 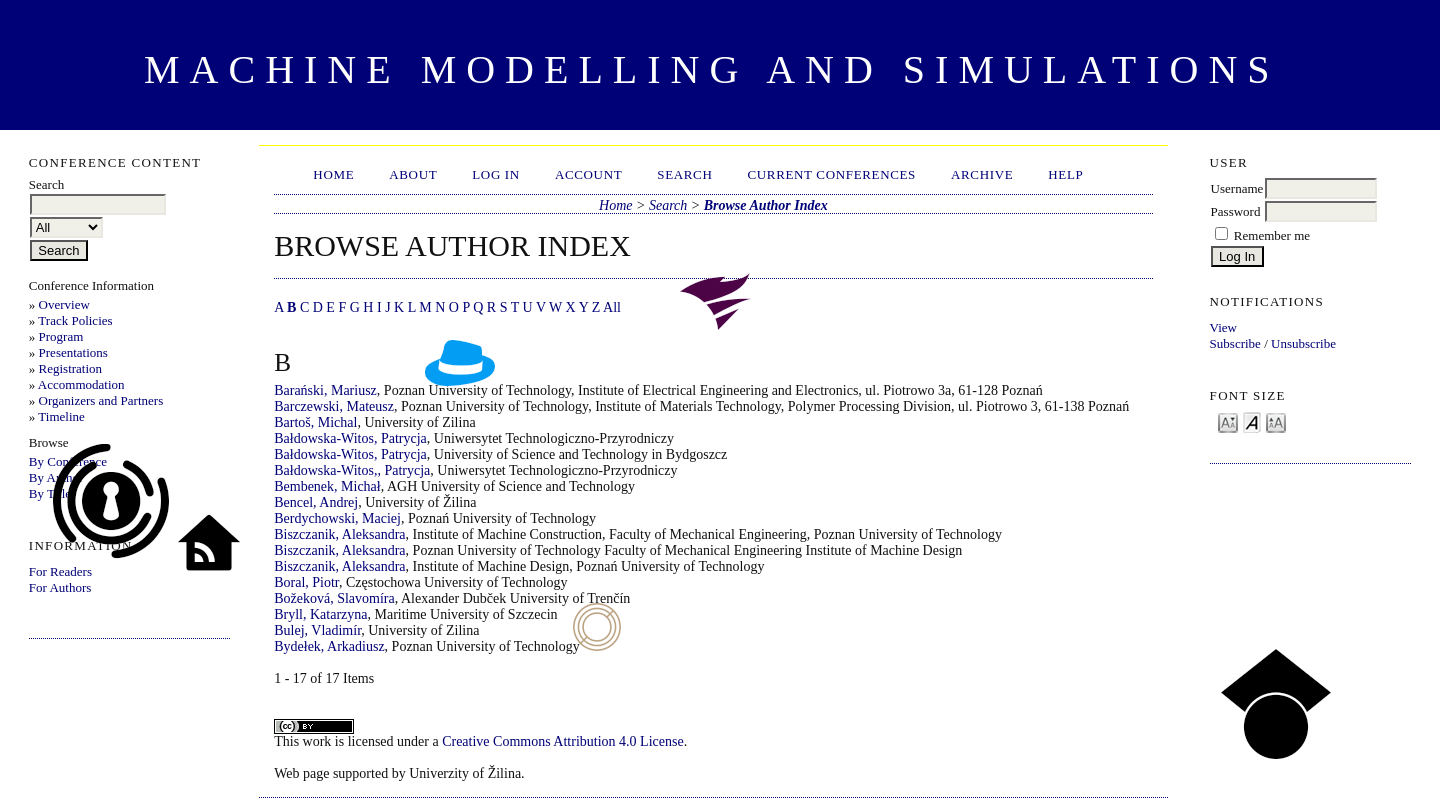 What do you see at coordinates (1276, 704) in the screenshot?
I see `open Google Scholar` at bounding box center [1276, 704].